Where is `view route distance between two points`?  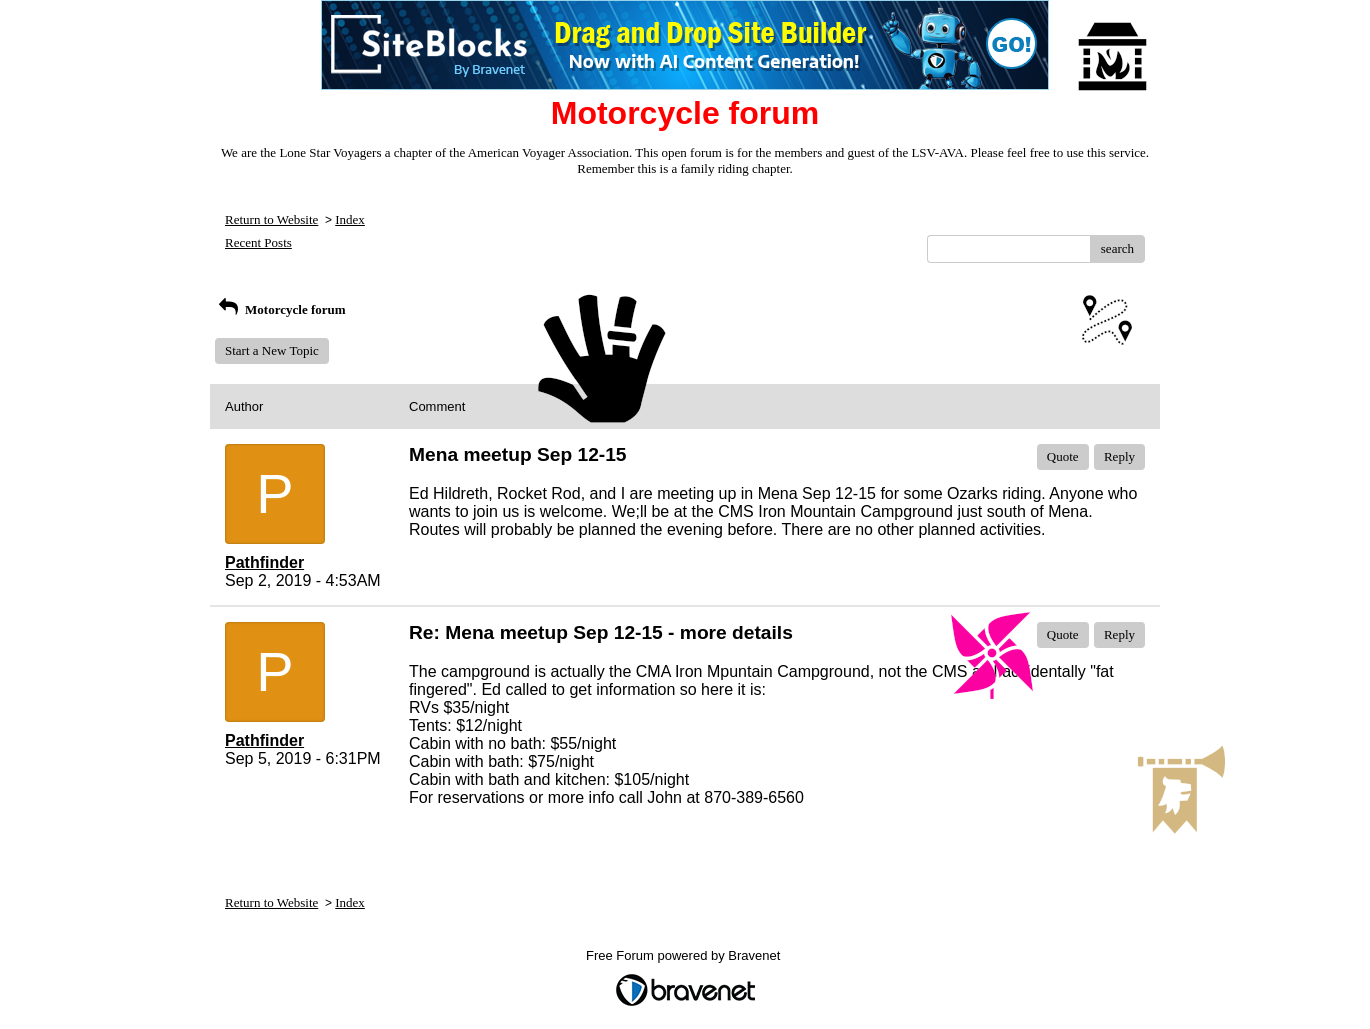 view route distance between two points is located at coordinates (1107, 320).